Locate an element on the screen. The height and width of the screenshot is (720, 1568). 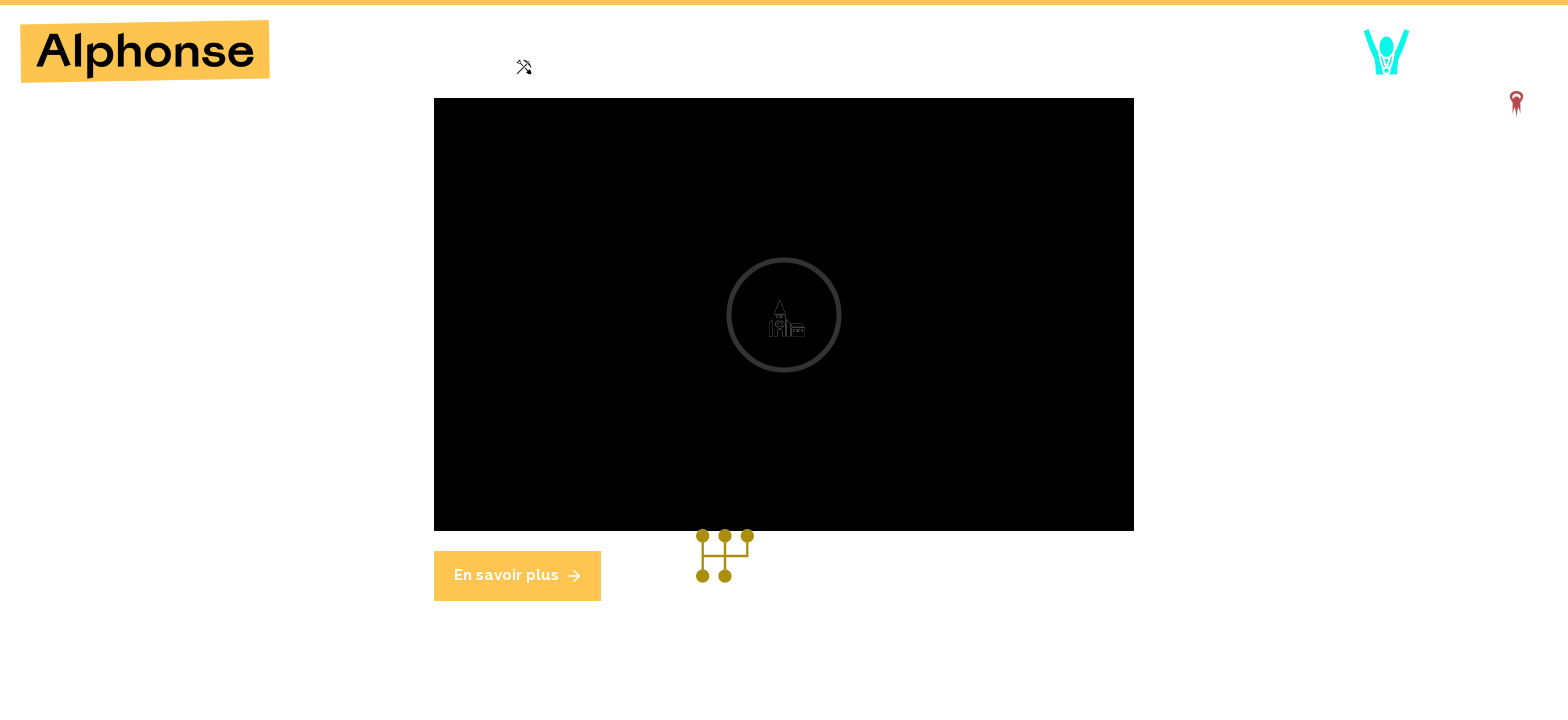
indicates a winner or top performer is located at coordinates (1386, 51).